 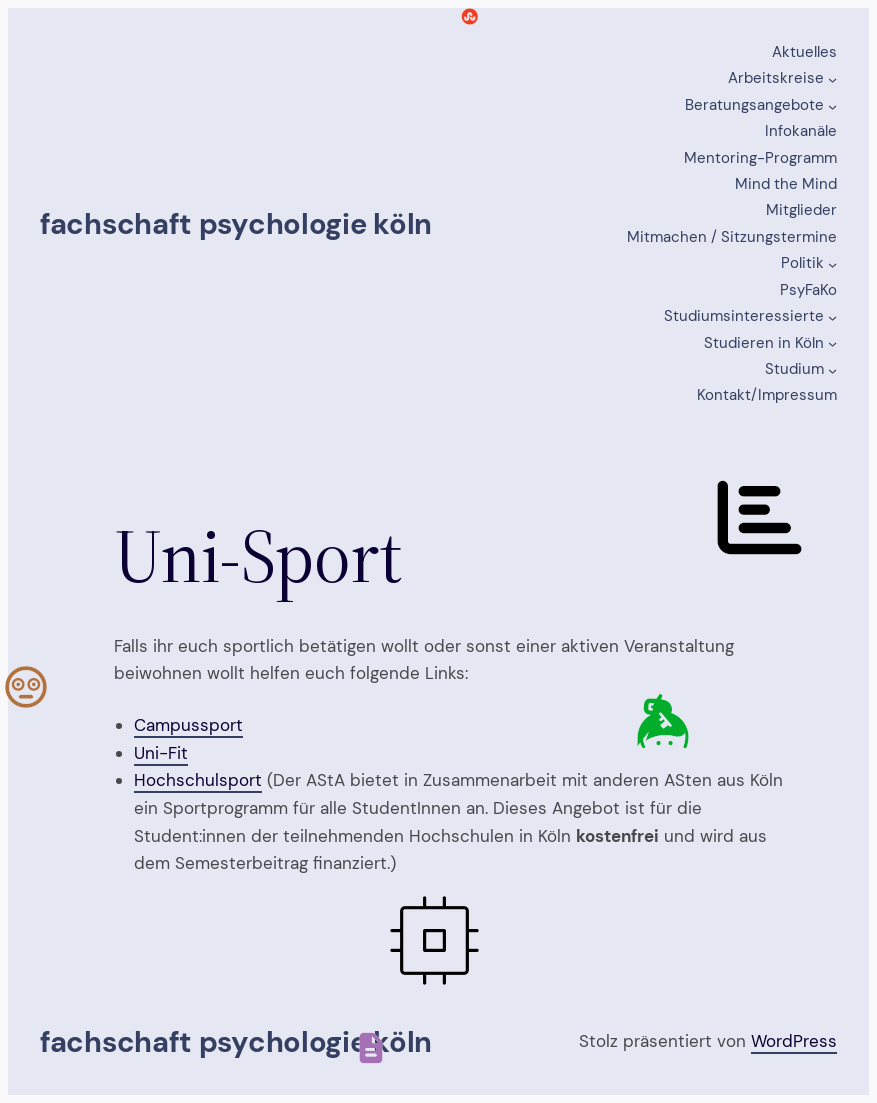 I want to click on view CPU or processor information, so click(x=434, y=940).